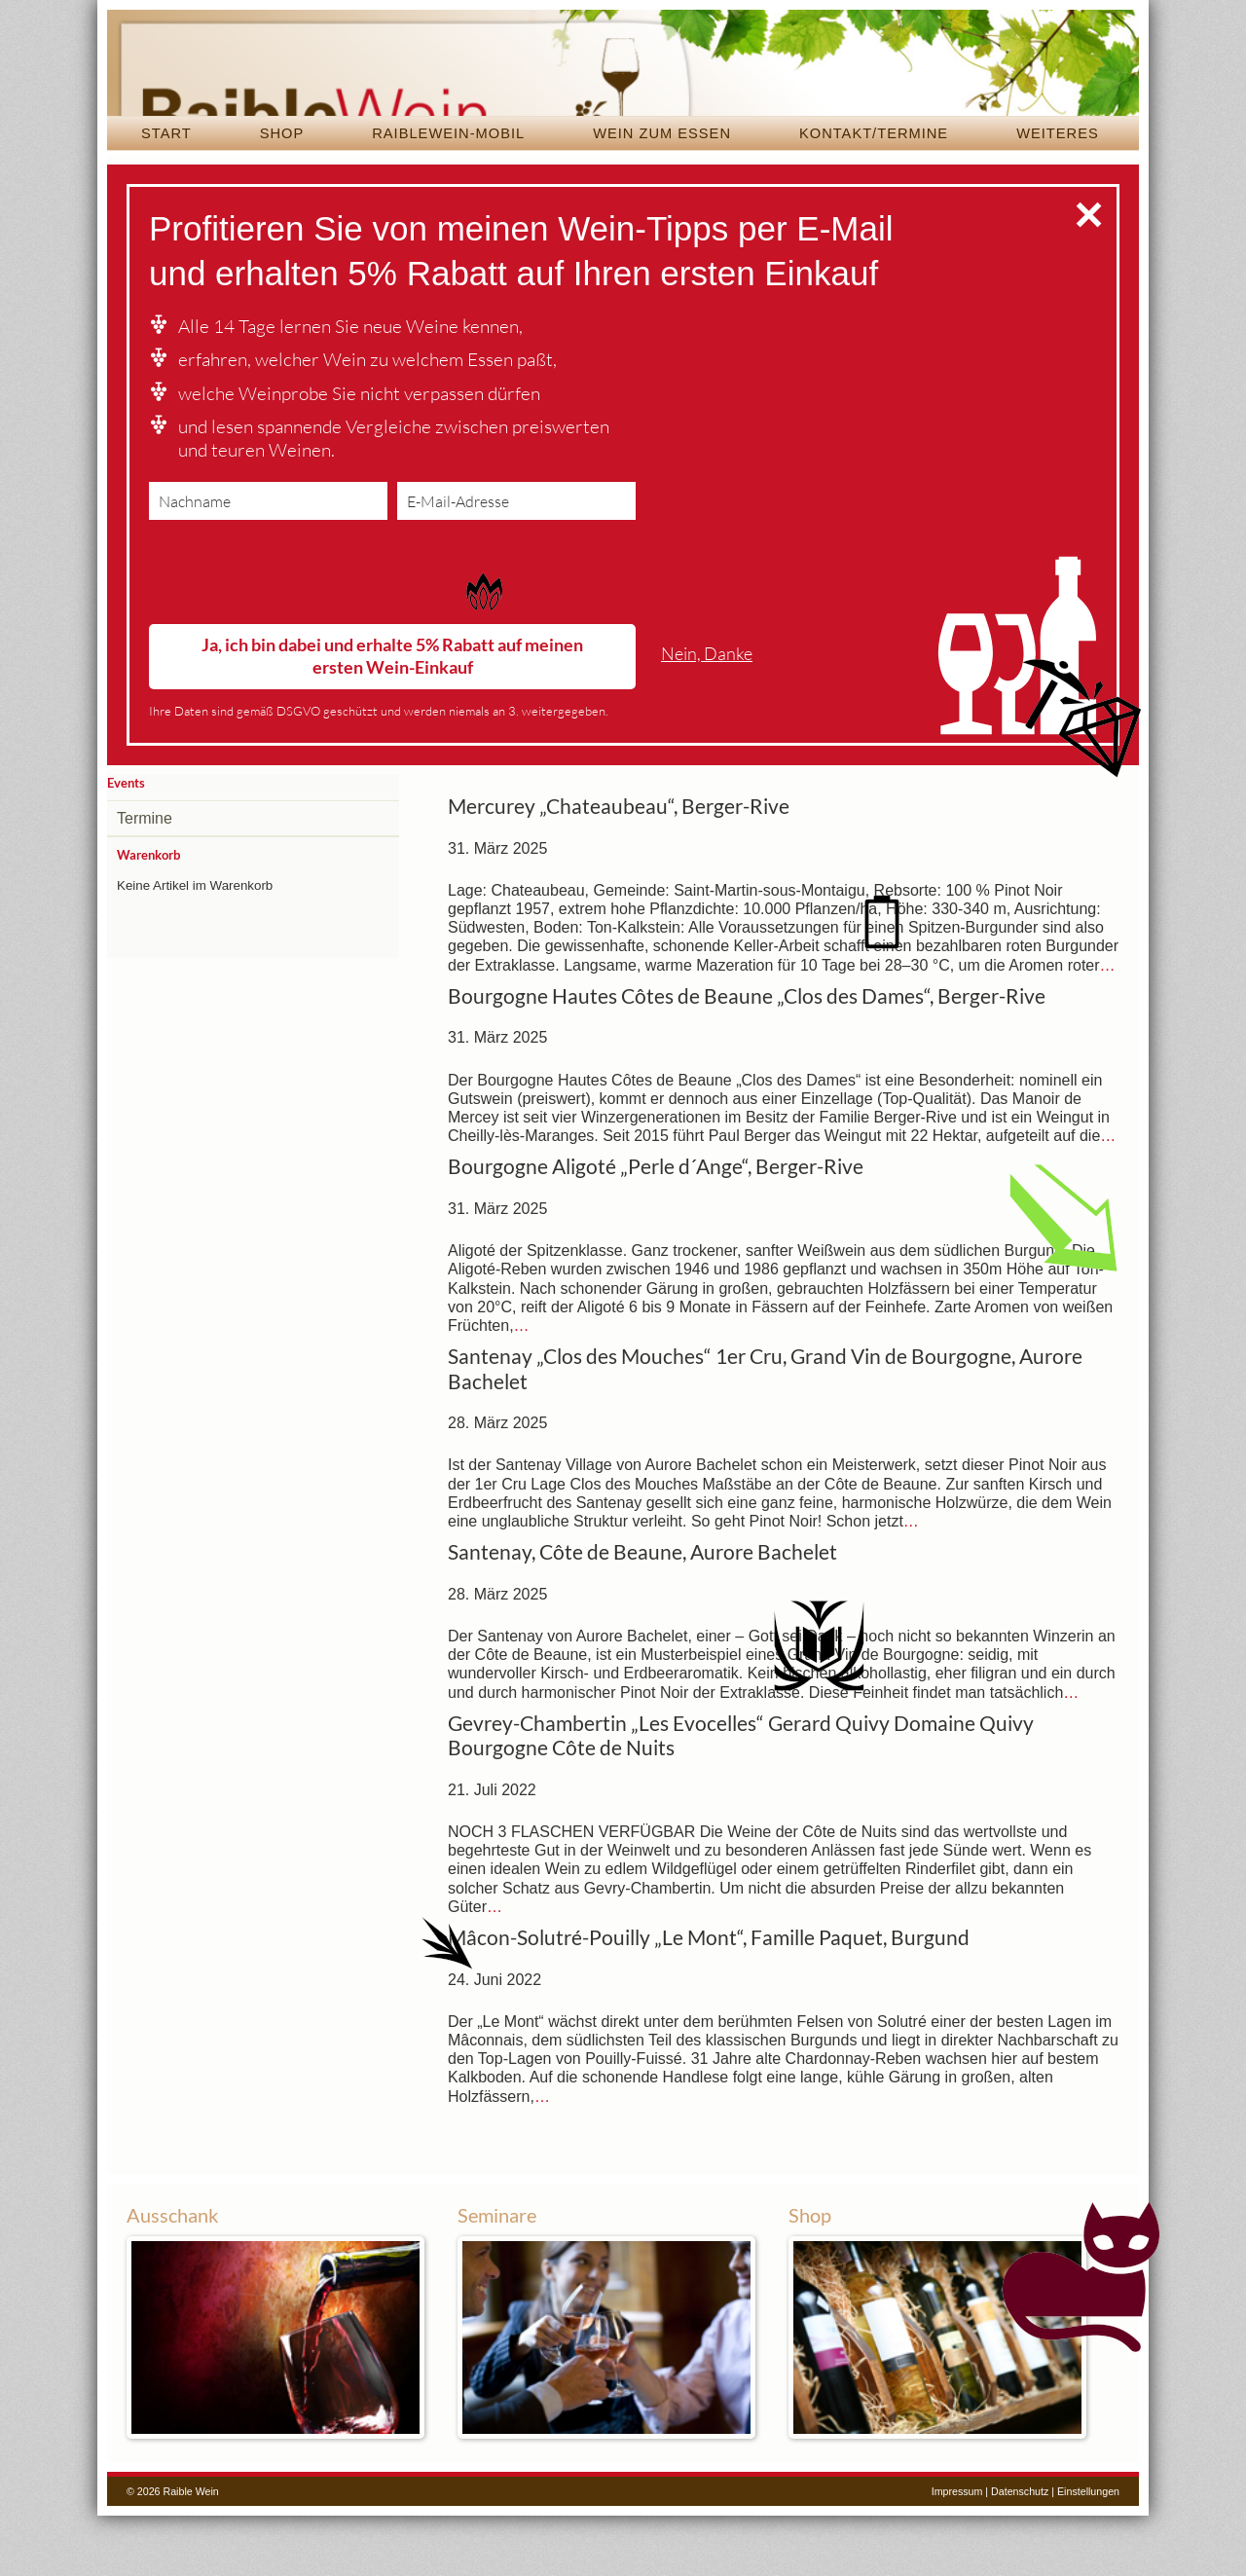 The width and height of the screenshot is (1246, 2576). I want to click on indicates hard difficulty or challenge level, so click(1081, 718).